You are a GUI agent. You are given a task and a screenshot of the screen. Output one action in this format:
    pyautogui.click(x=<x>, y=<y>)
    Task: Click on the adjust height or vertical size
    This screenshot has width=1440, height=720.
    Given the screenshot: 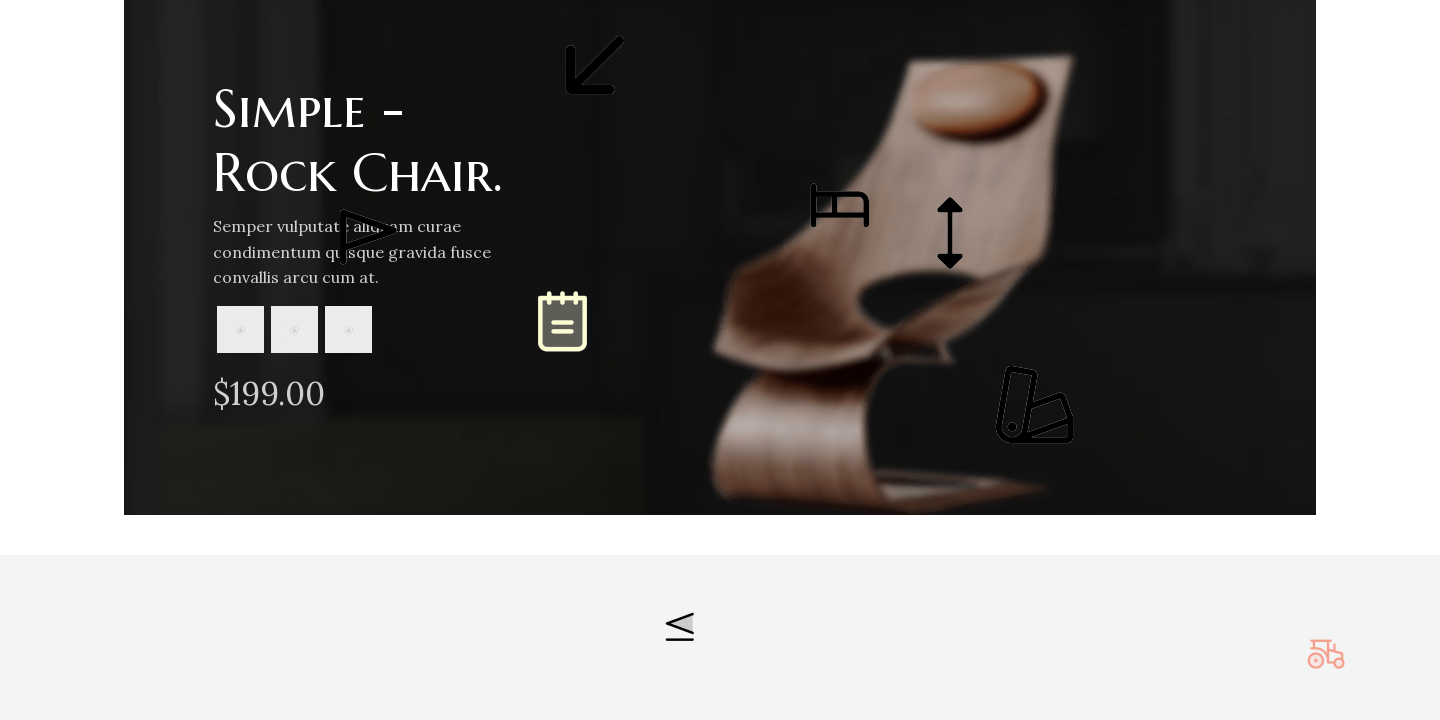 What is the action you would take?
    pyautogui.click(x=950, y=233)
    